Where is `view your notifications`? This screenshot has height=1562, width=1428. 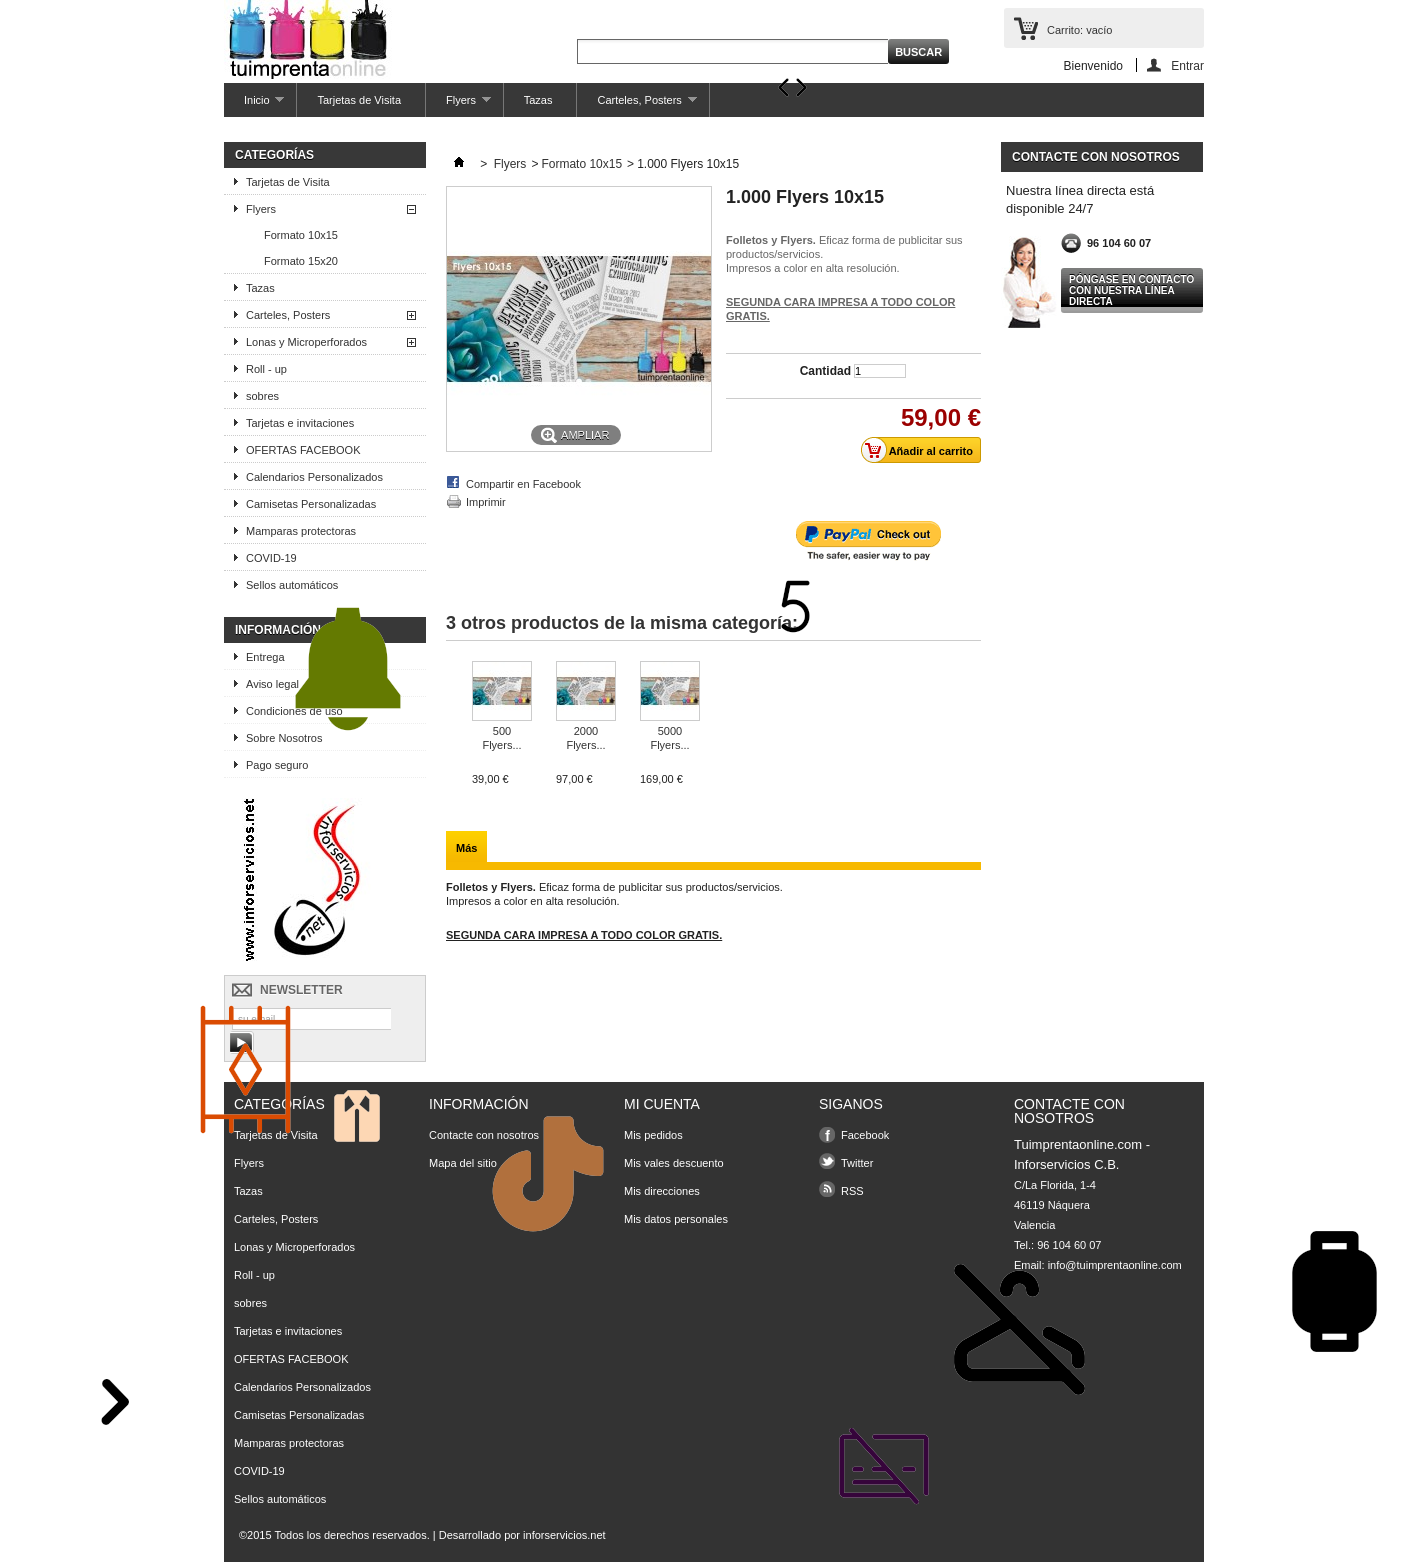 view your notifications is located at coordinates (348, 669).